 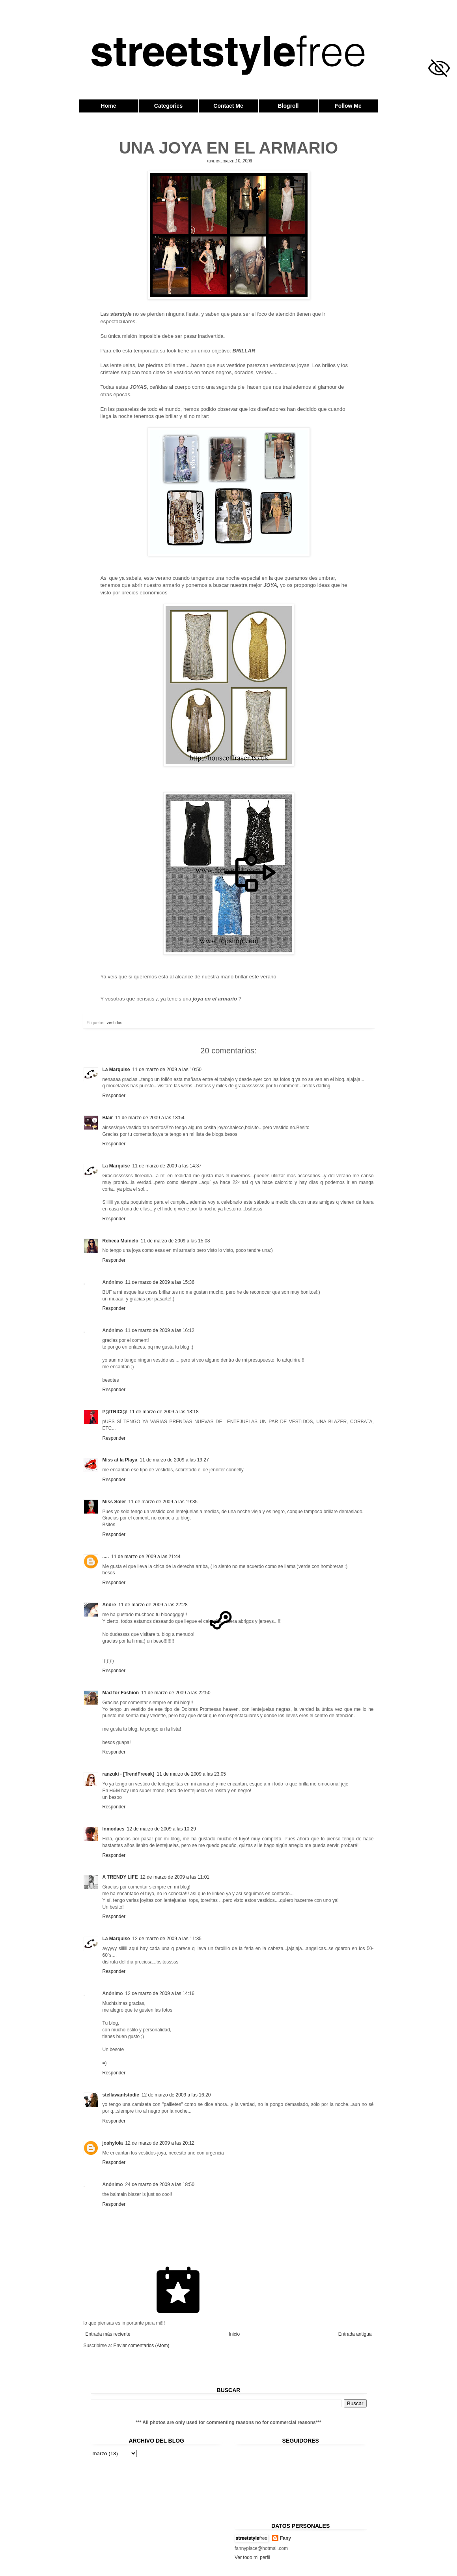 What do you see at coordinates (250, 872) in the screenshot?
I see `connect a USB device` at bounding box center [250, 872].